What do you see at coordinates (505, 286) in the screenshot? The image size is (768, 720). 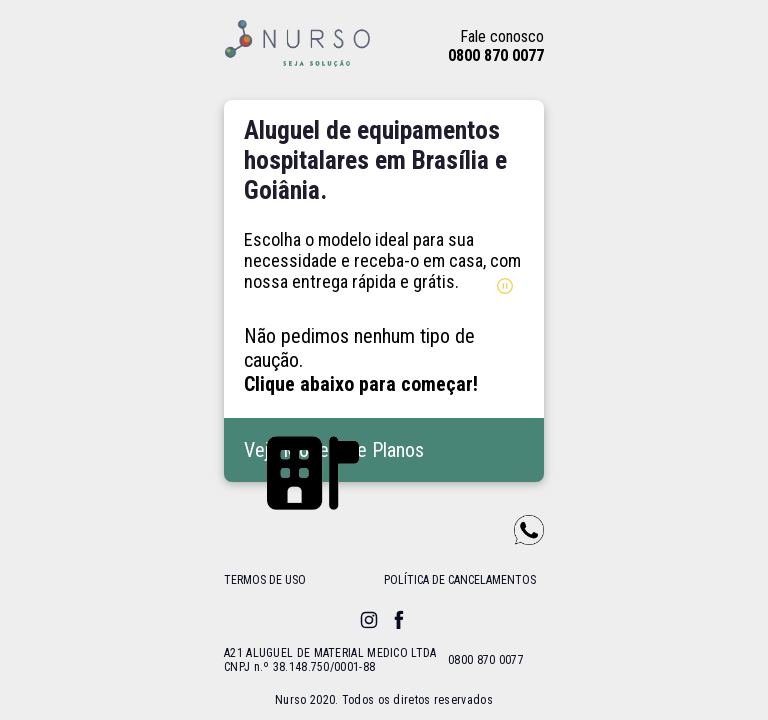 I see `pause media playback` at bounding box center [505, 286].